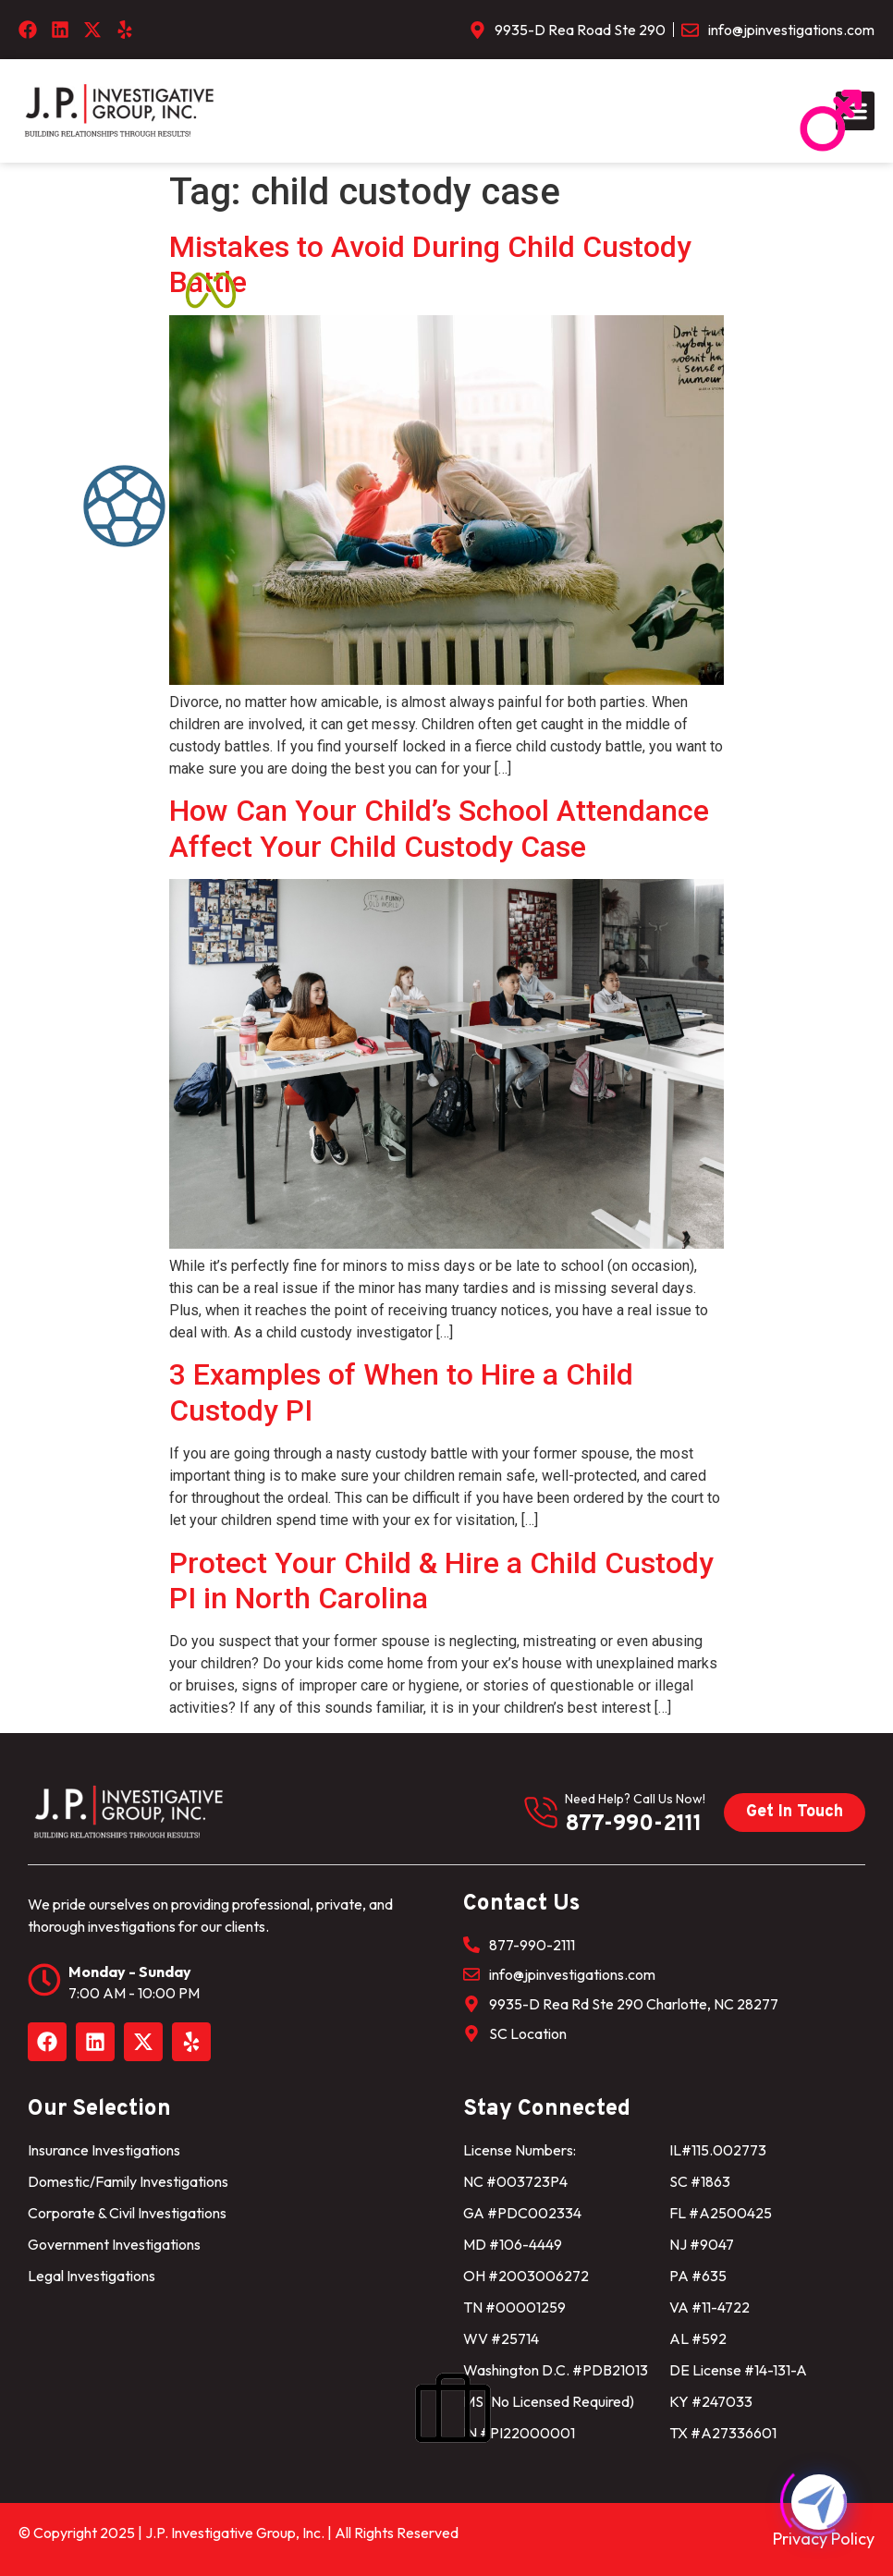 Image resolution: width=893 pixels, height=2576 pixels. Describe the element at coordinates (832, 119) in the screenshot. I see `indicates transgender or non-binary gender identity option` at that location.